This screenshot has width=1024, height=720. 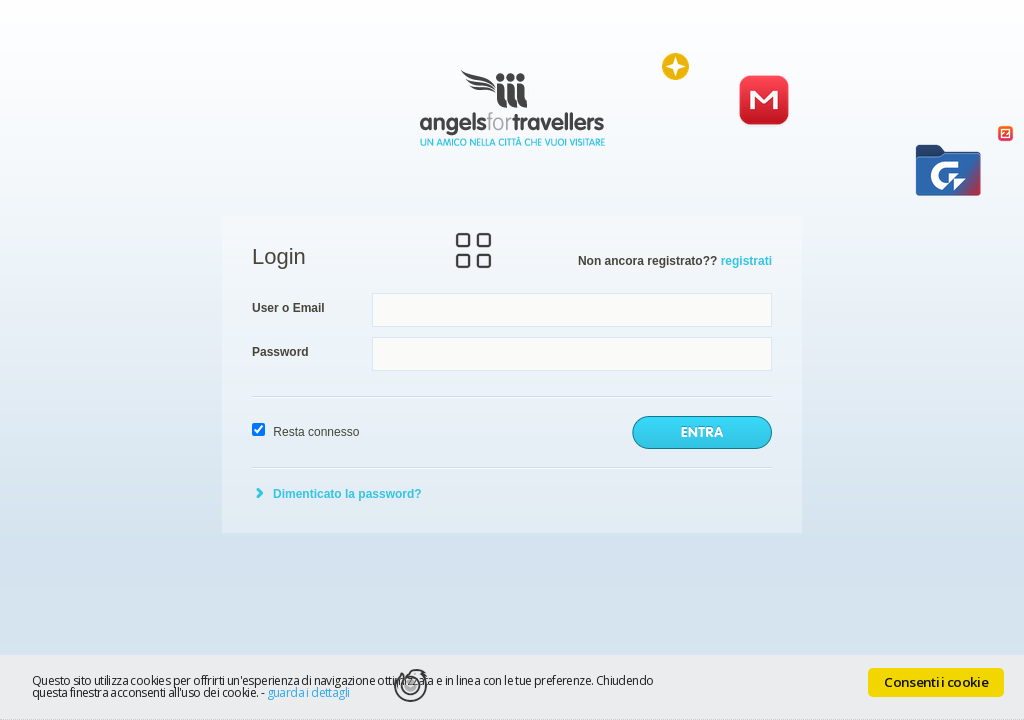 What do you see at coordinates (675, 66) in the screenshot?
I see `mark a bluetooth device as trusted` at bounding box center [675, 66].